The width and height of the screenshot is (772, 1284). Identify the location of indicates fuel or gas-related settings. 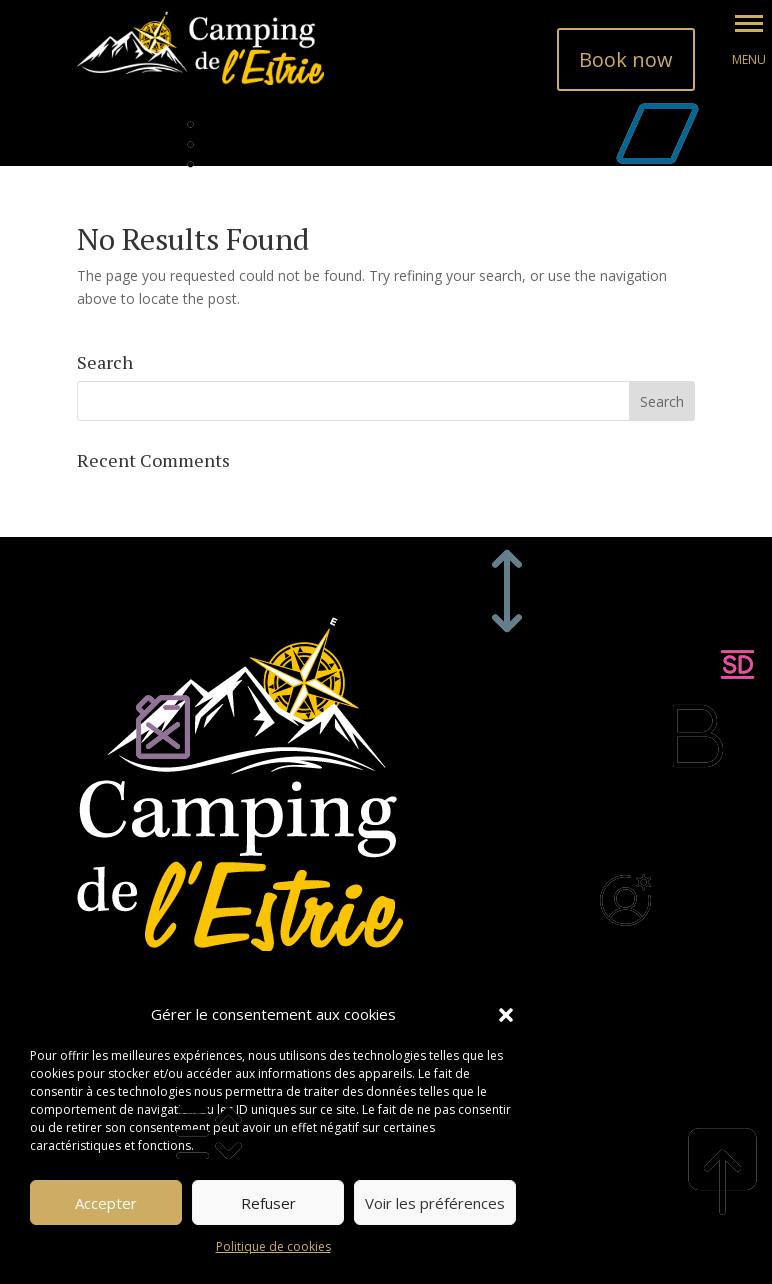
(163, 727).